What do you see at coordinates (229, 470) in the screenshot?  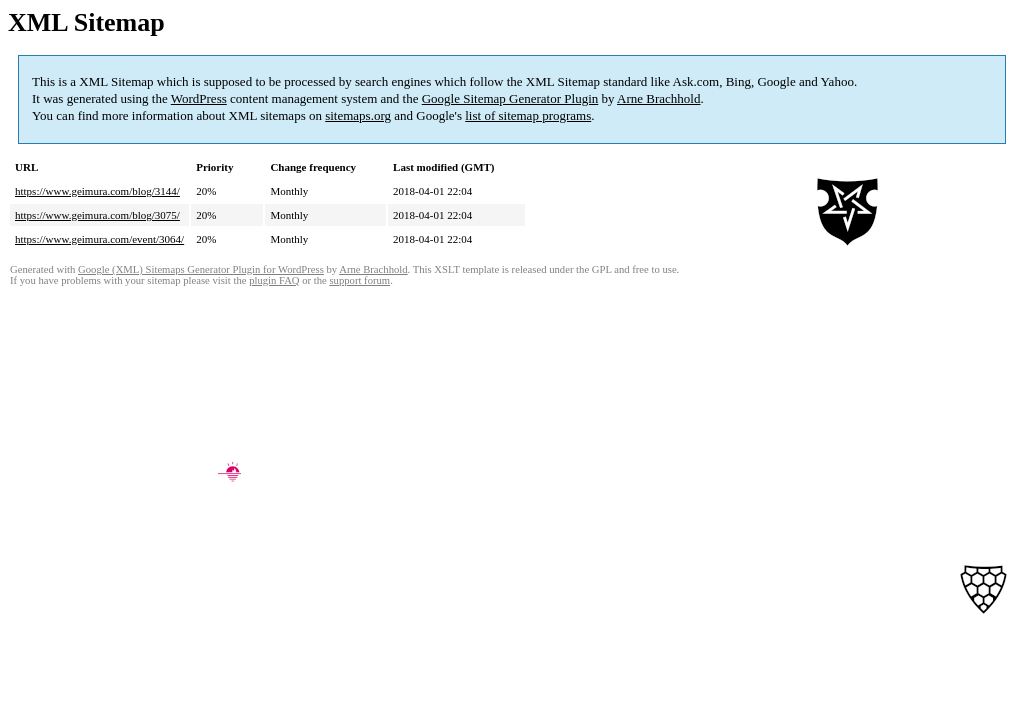 I see `view ocean or maritime content` at bounding box center [229, 470].